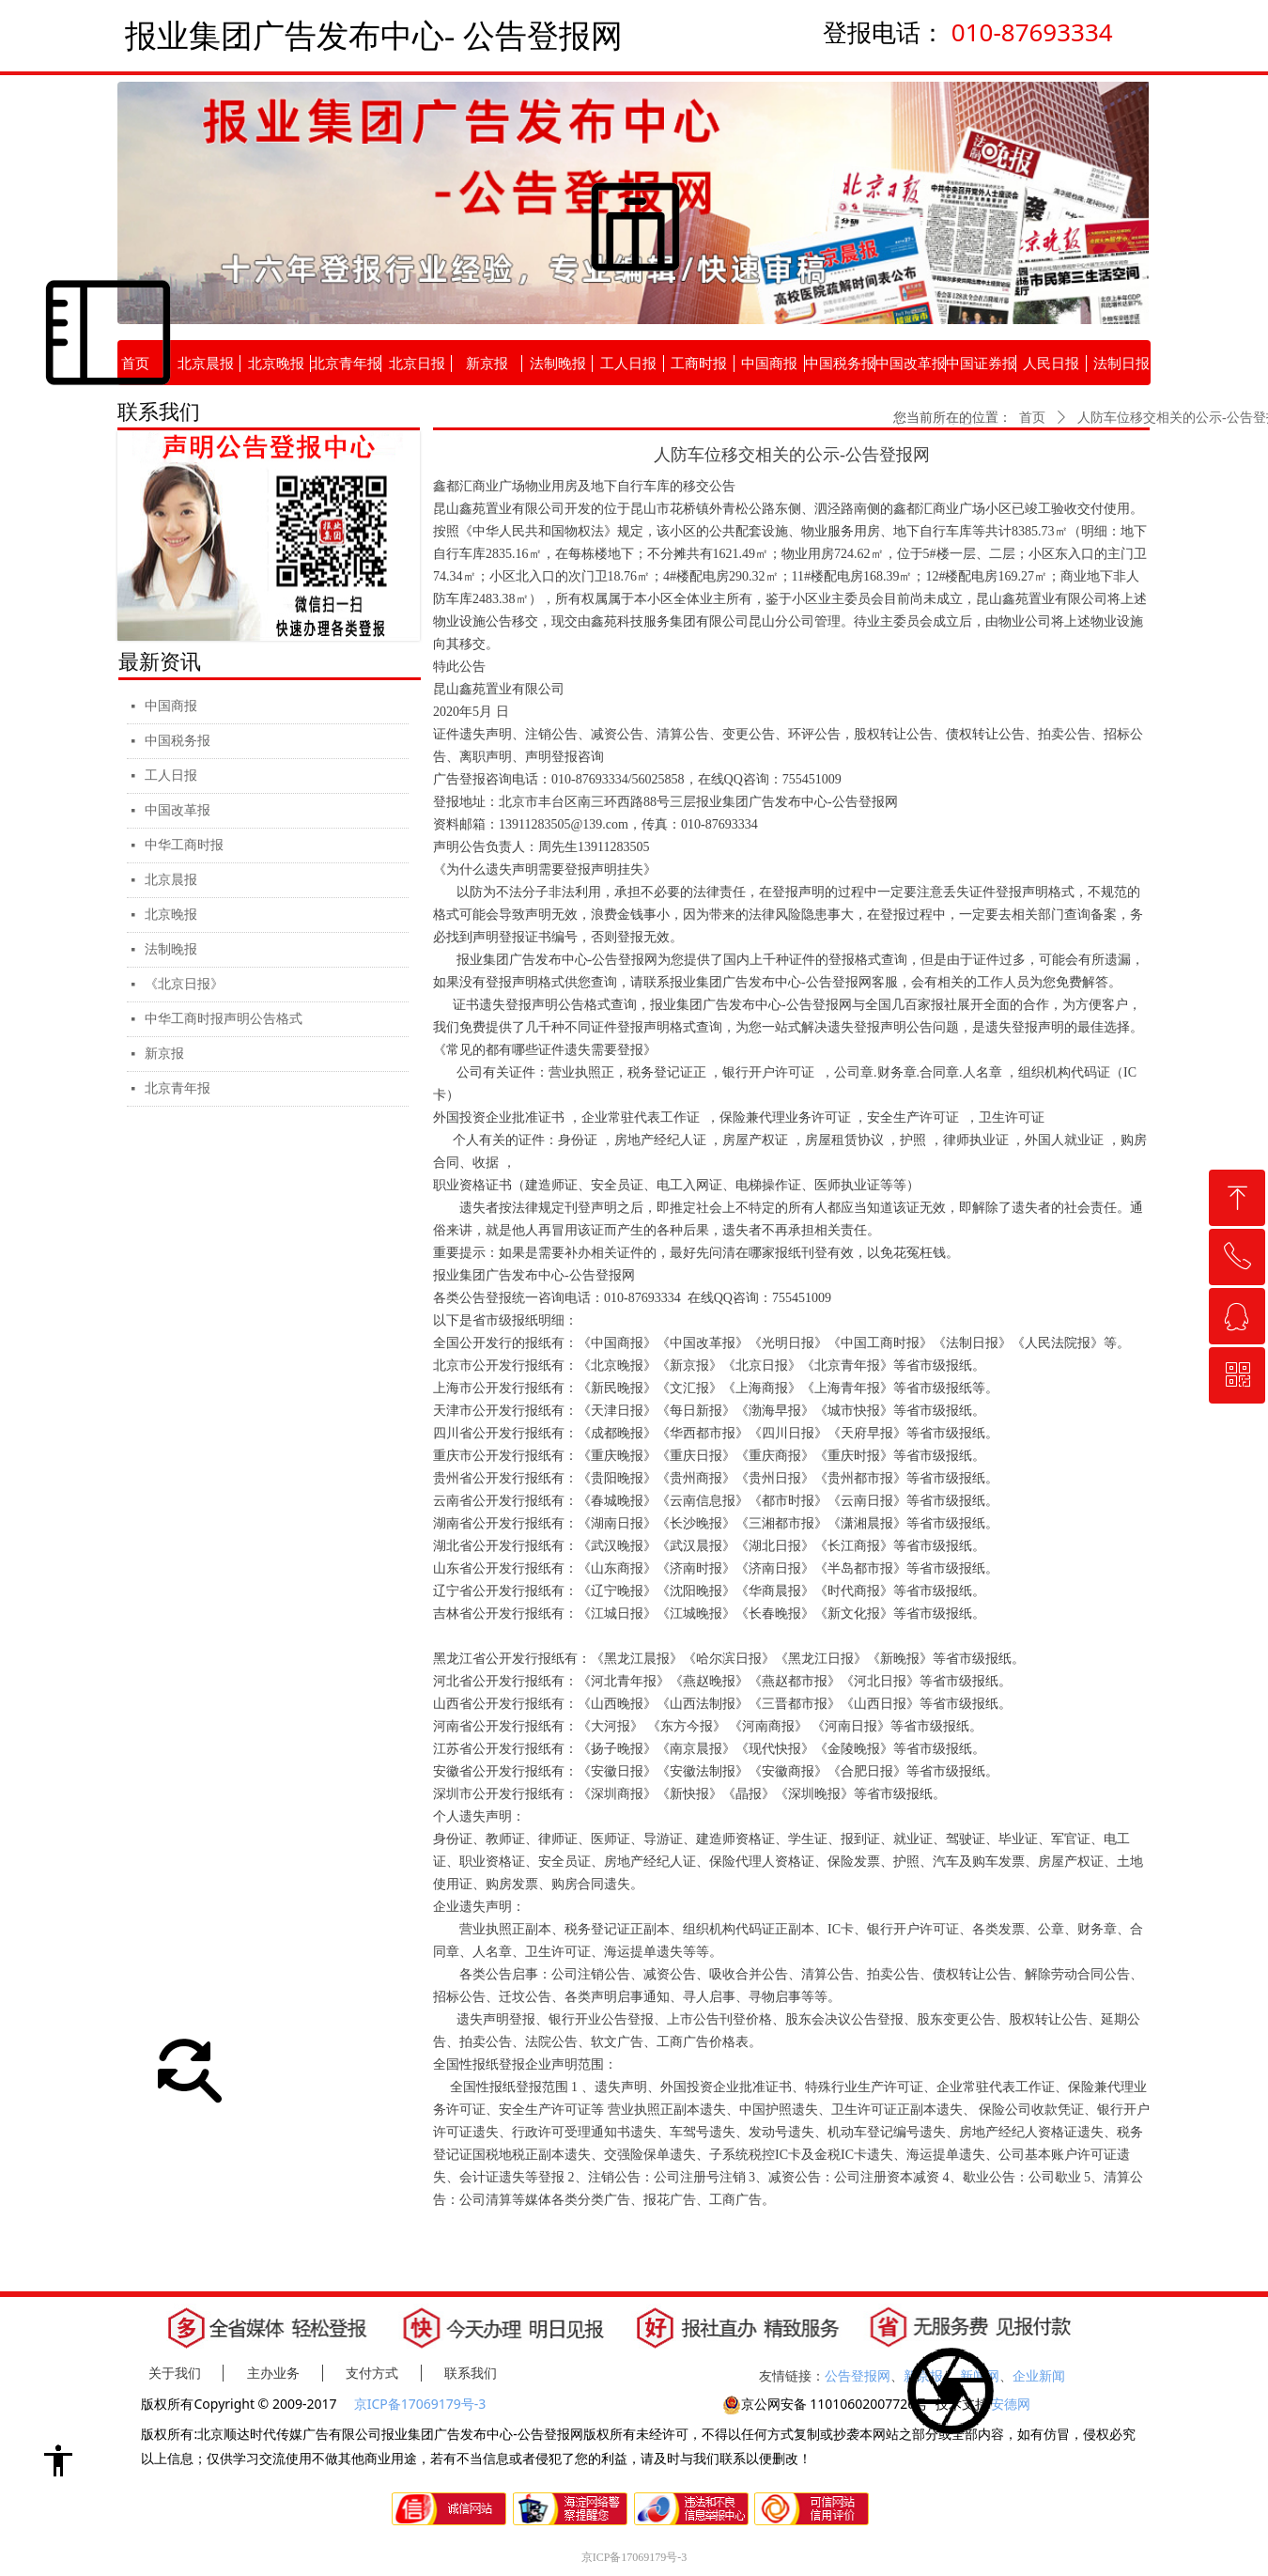 The image size is (1268, 2576). I want to click on open camera to take a photo, so click(951, 2391).